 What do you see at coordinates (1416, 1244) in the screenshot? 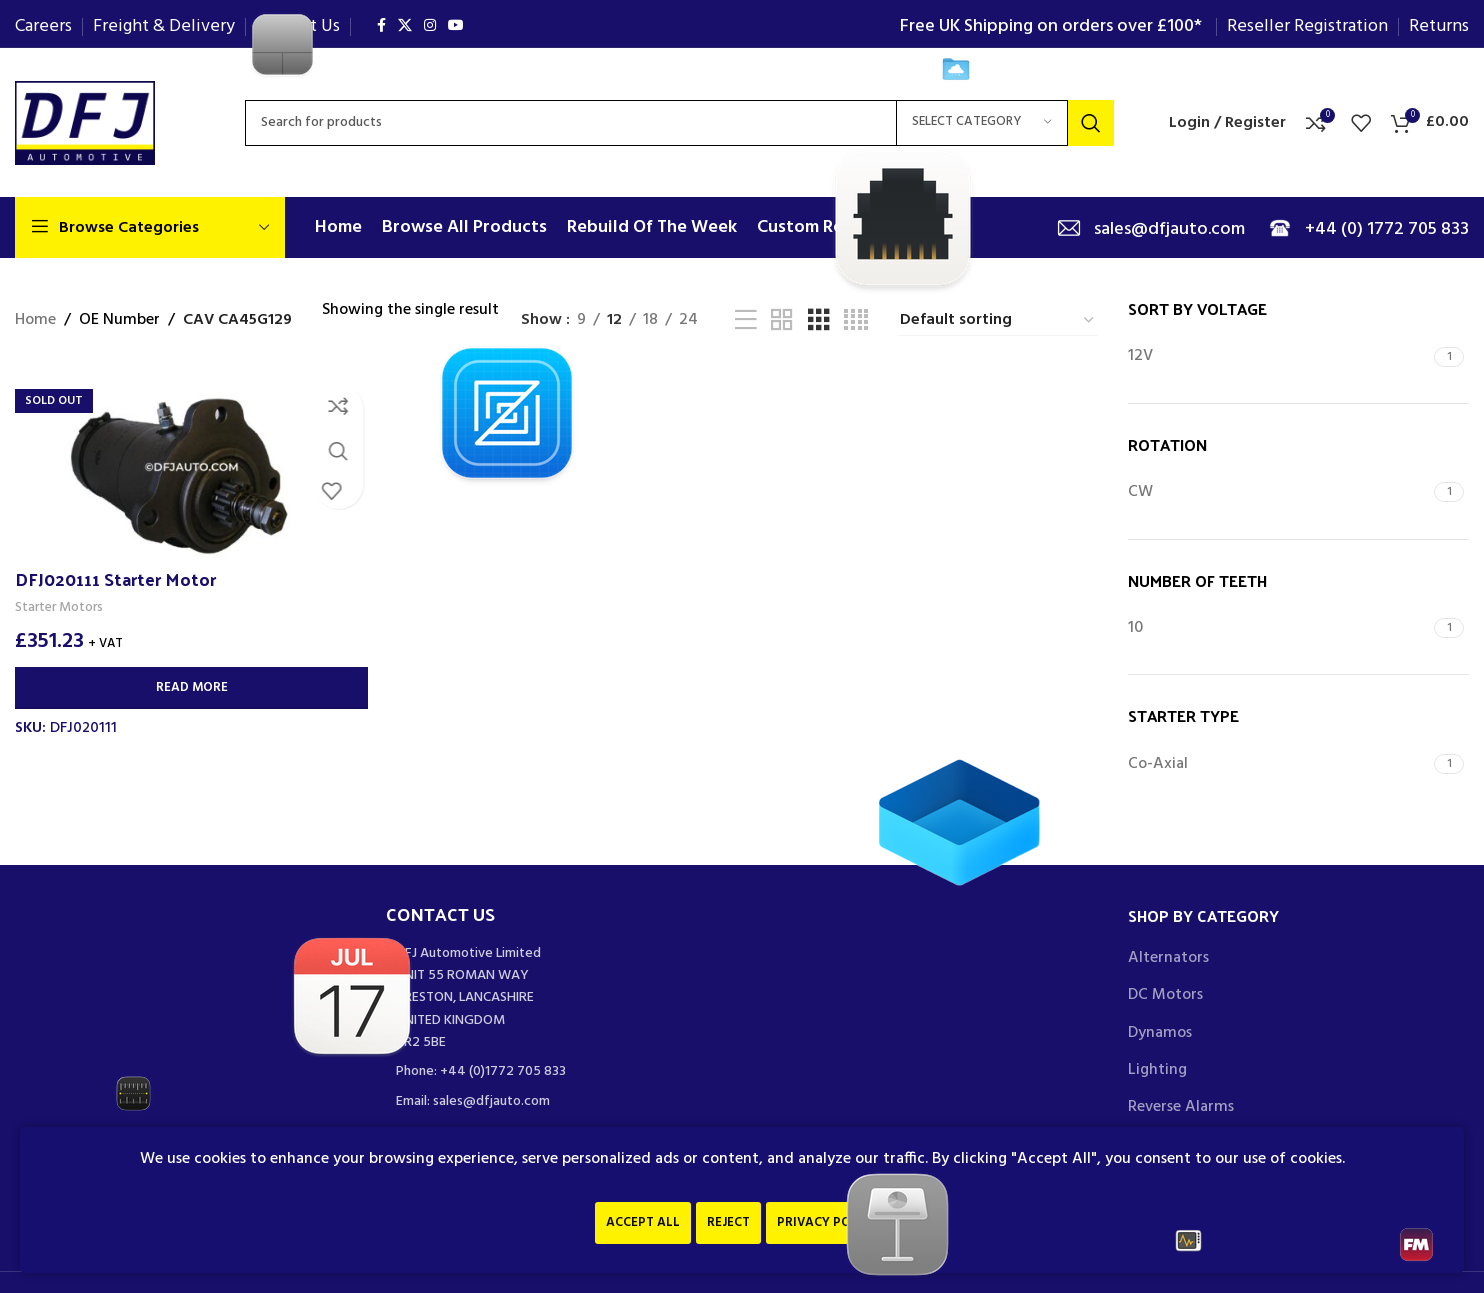
I see `open football manager app` at bounding box center [1416, 1244].